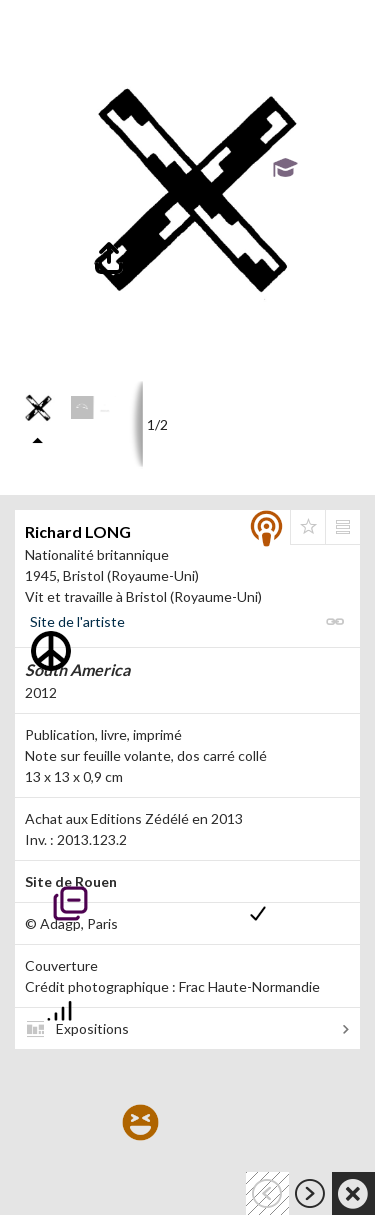  What do you see at coordinates (140, 1122) in the screenshot?
I see `react with laughter to a post or message` at bounding box center [140, 1122].